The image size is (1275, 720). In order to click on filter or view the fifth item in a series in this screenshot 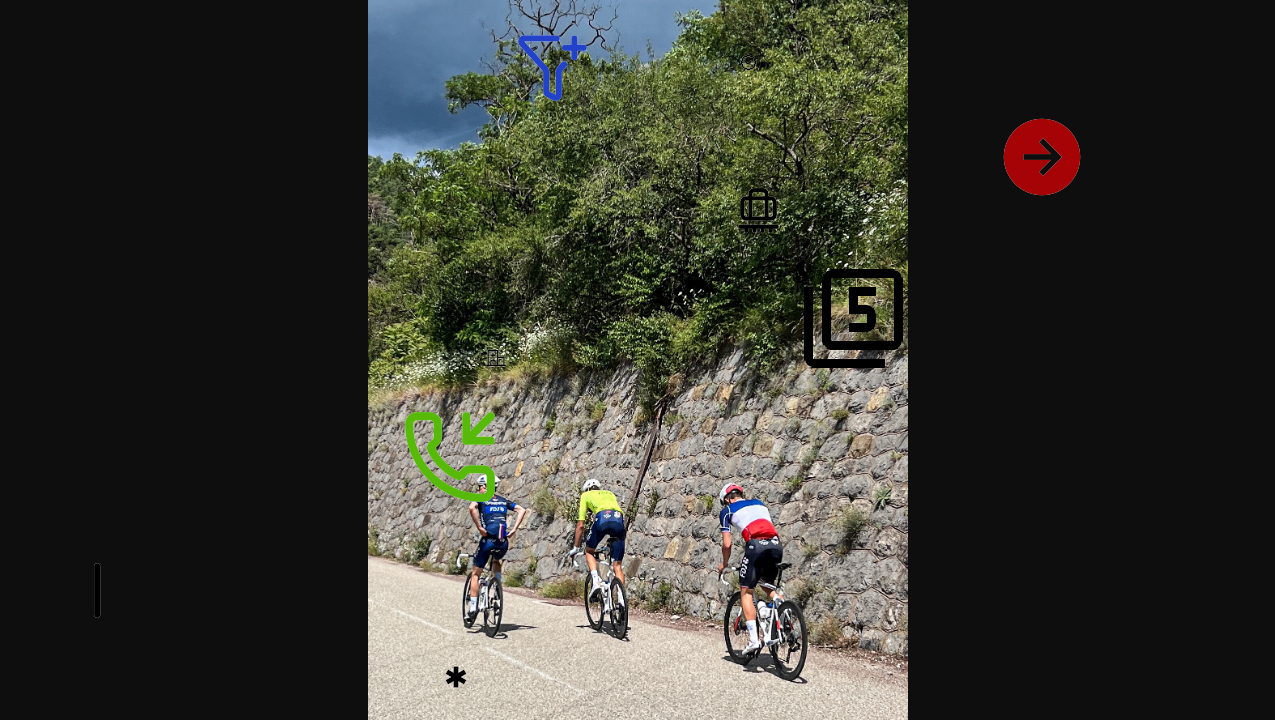, I will do `click(853, 318)`.